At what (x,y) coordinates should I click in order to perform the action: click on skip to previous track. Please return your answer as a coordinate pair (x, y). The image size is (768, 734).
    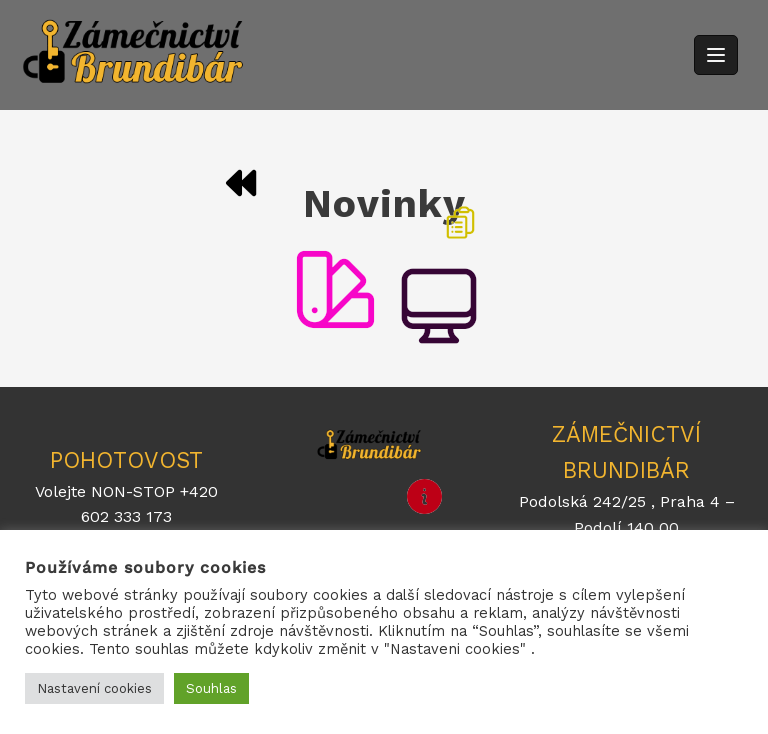
    Looking at the image, I should click on (243, 183).